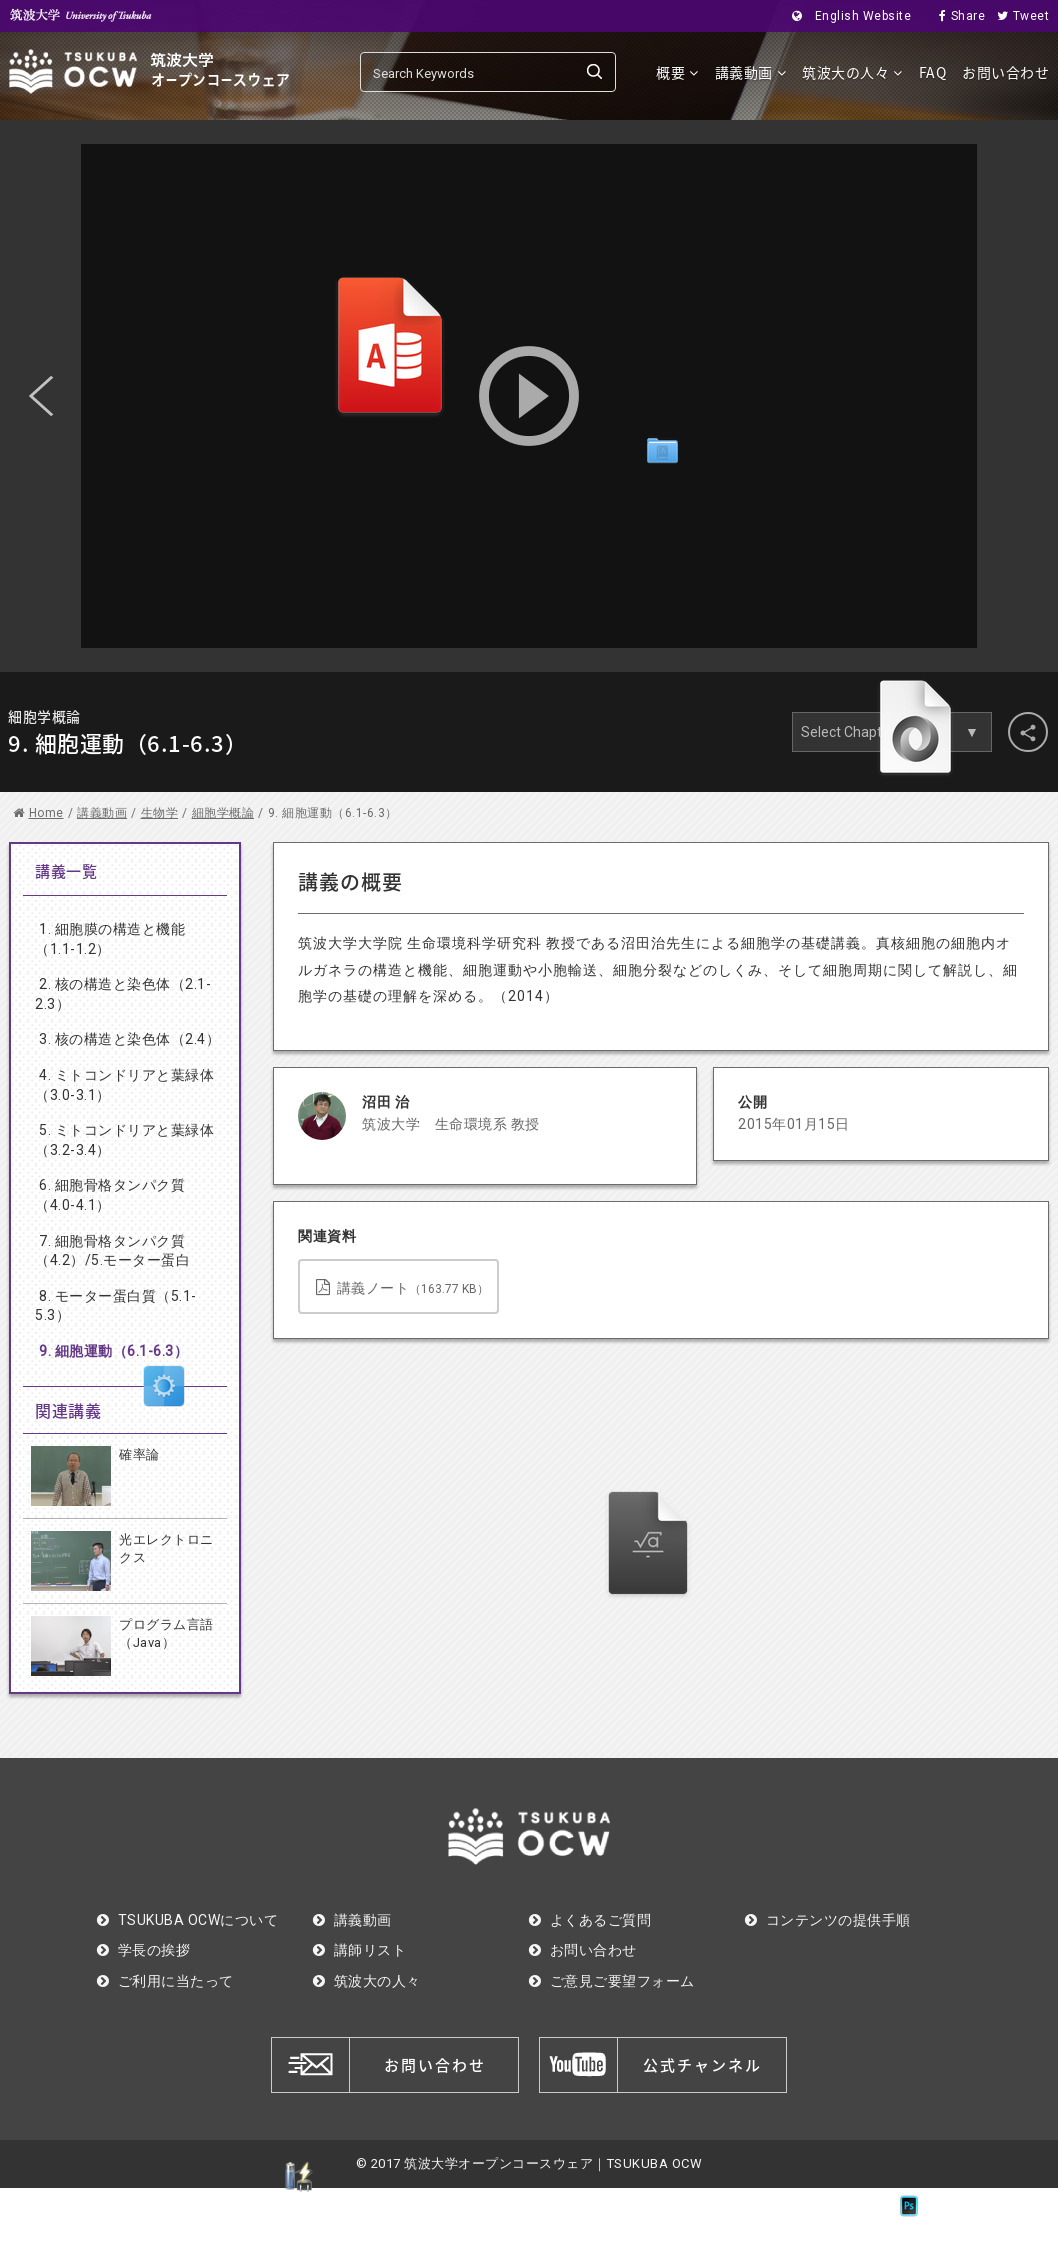 Image resolution: width=1058 pixels, height=2251 pixels. I want to click on adobe photoshop file type indicator, so click(909, 2206).